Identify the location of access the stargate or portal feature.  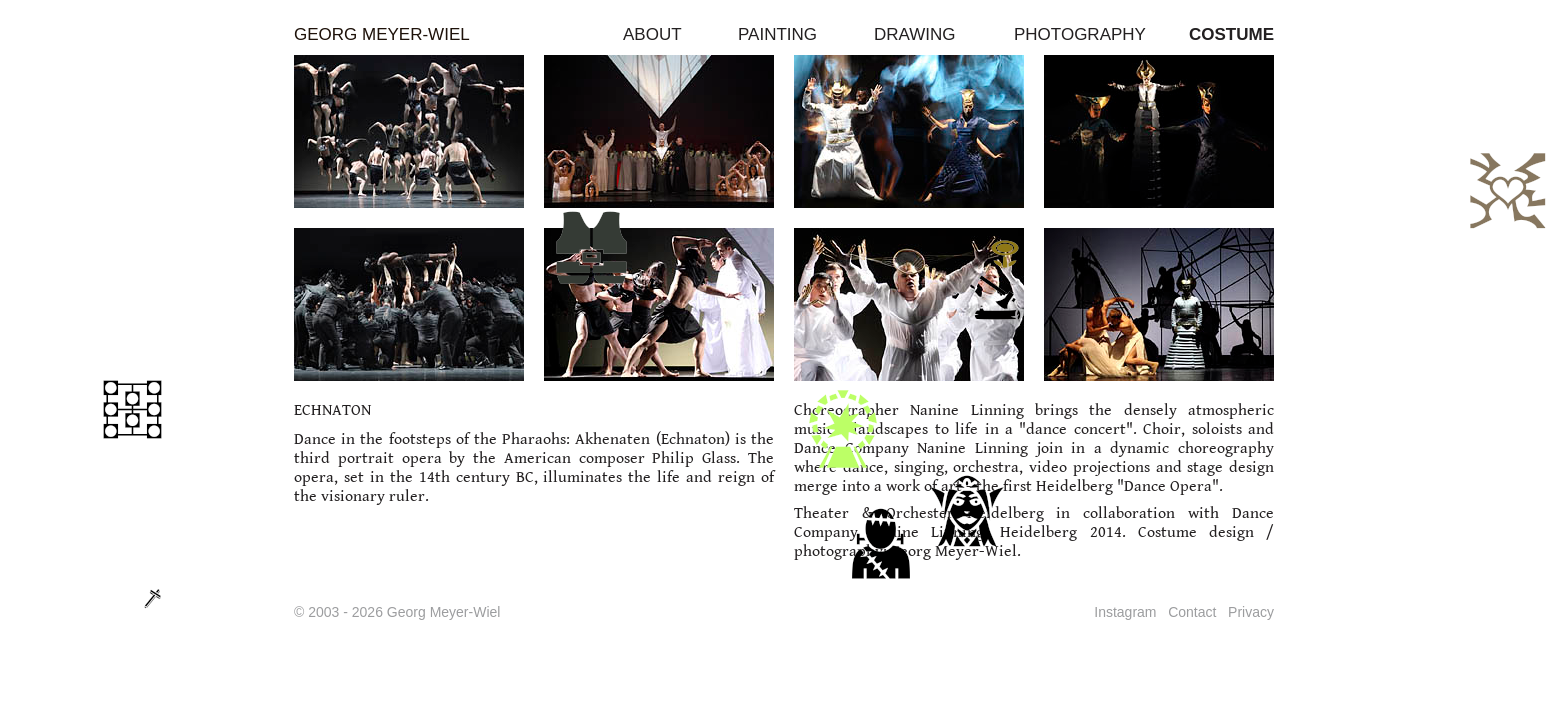
(843, 429).